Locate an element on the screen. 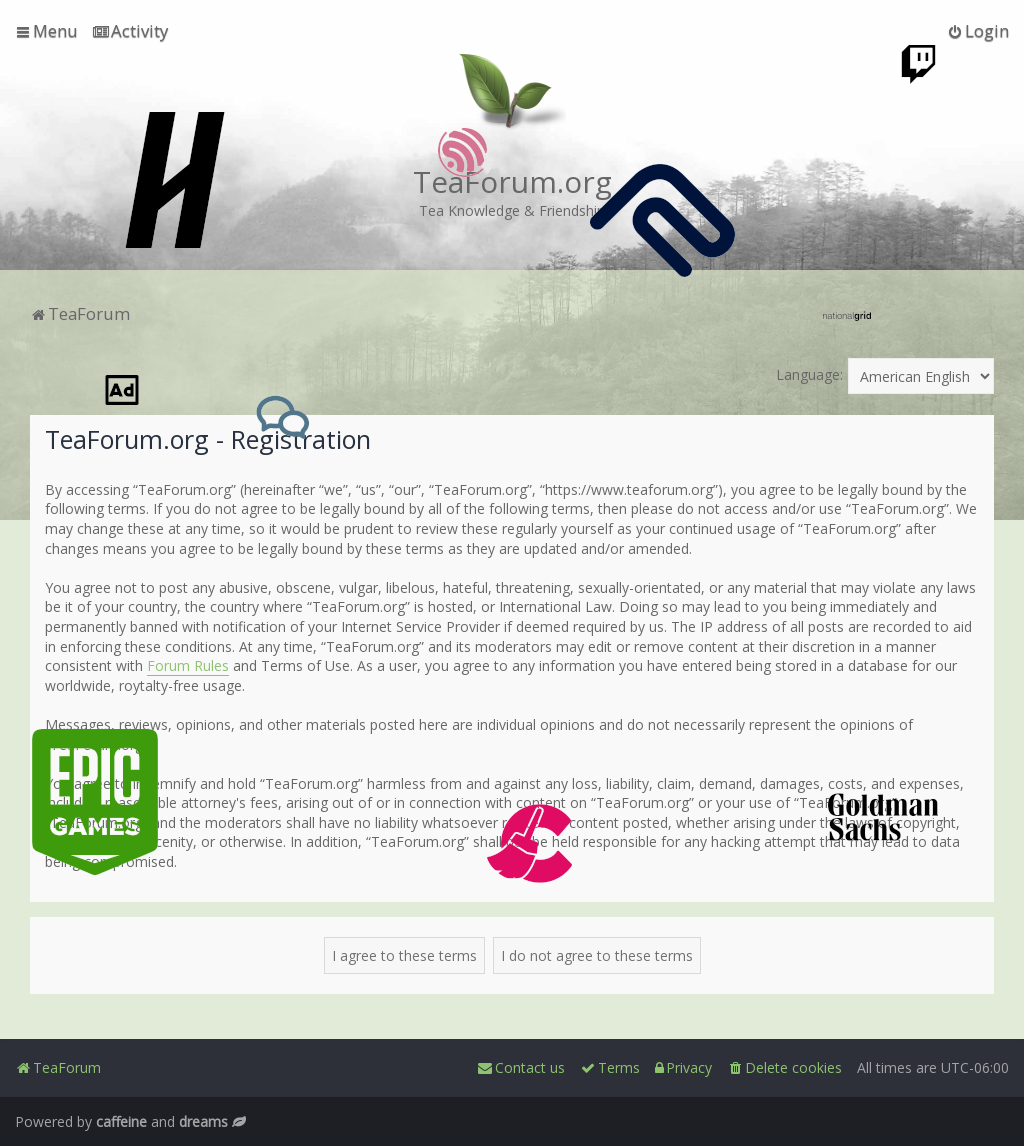  rumahweb company logo is located at coordinates (662, 220).